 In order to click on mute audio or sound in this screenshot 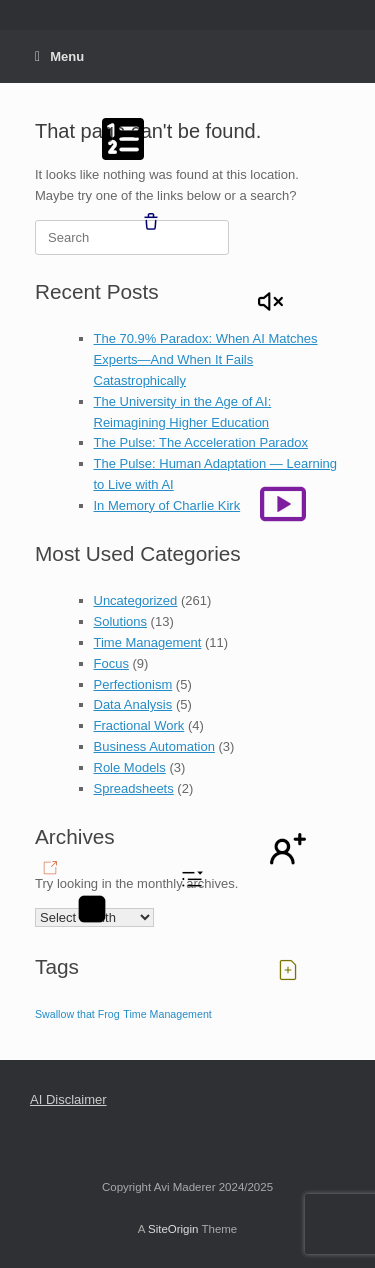, I will do `click(270, 301)`.